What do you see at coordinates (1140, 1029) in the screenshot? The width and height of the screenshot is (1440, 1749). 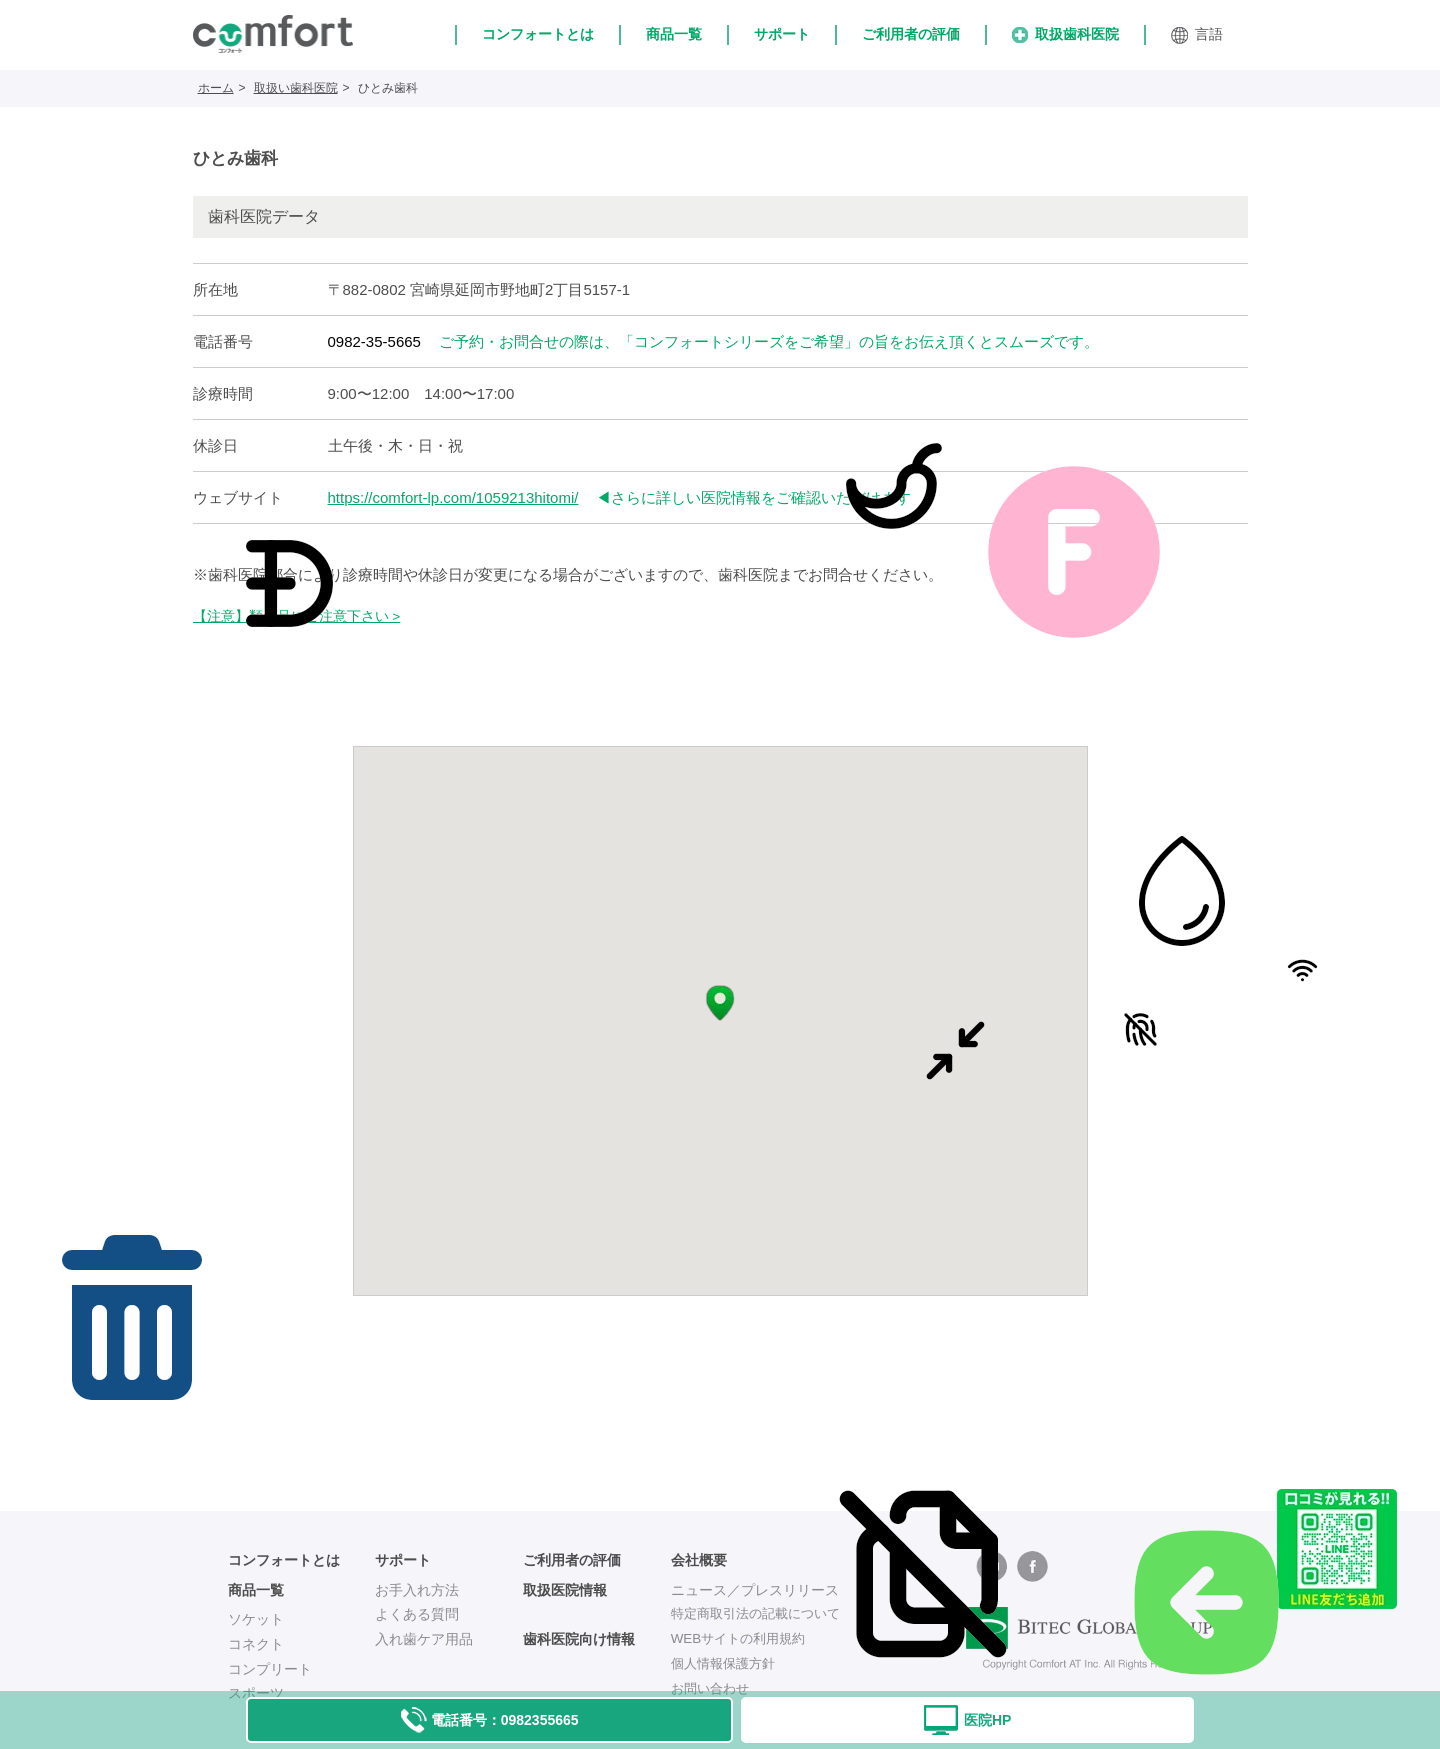 I see `disable fingerprint authentication` at bounding box center [1140, 1029].